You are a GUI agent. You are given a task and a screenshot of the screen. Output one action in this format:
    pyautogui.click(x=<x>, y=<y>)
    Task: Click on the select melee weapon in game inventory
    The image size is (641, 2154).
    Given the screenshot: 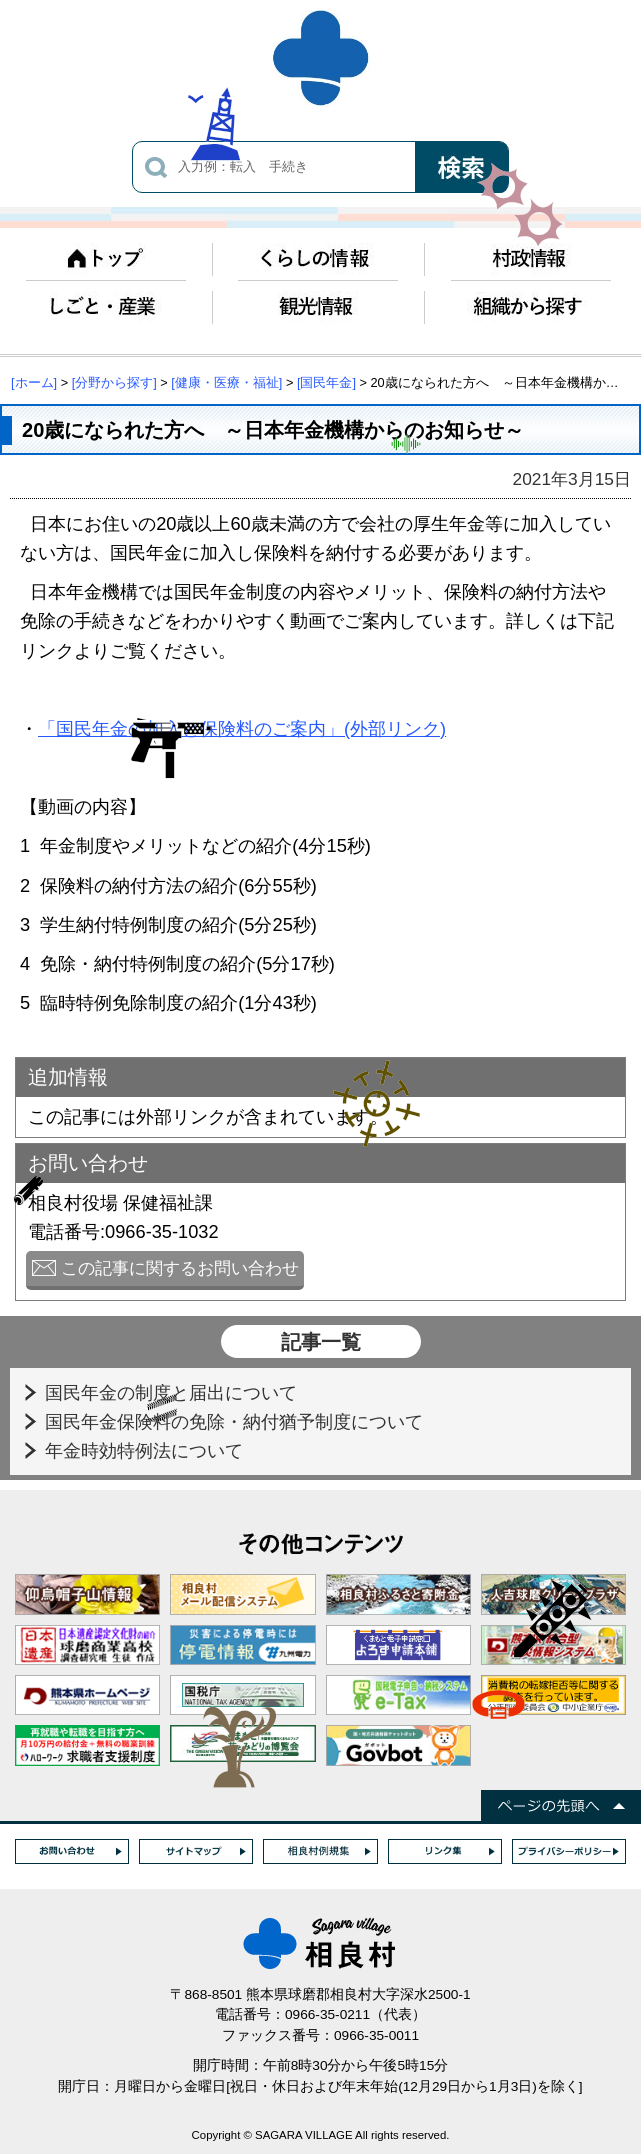 What is the action you would take?
    pyautogui.click(x=552, y=1618)
    